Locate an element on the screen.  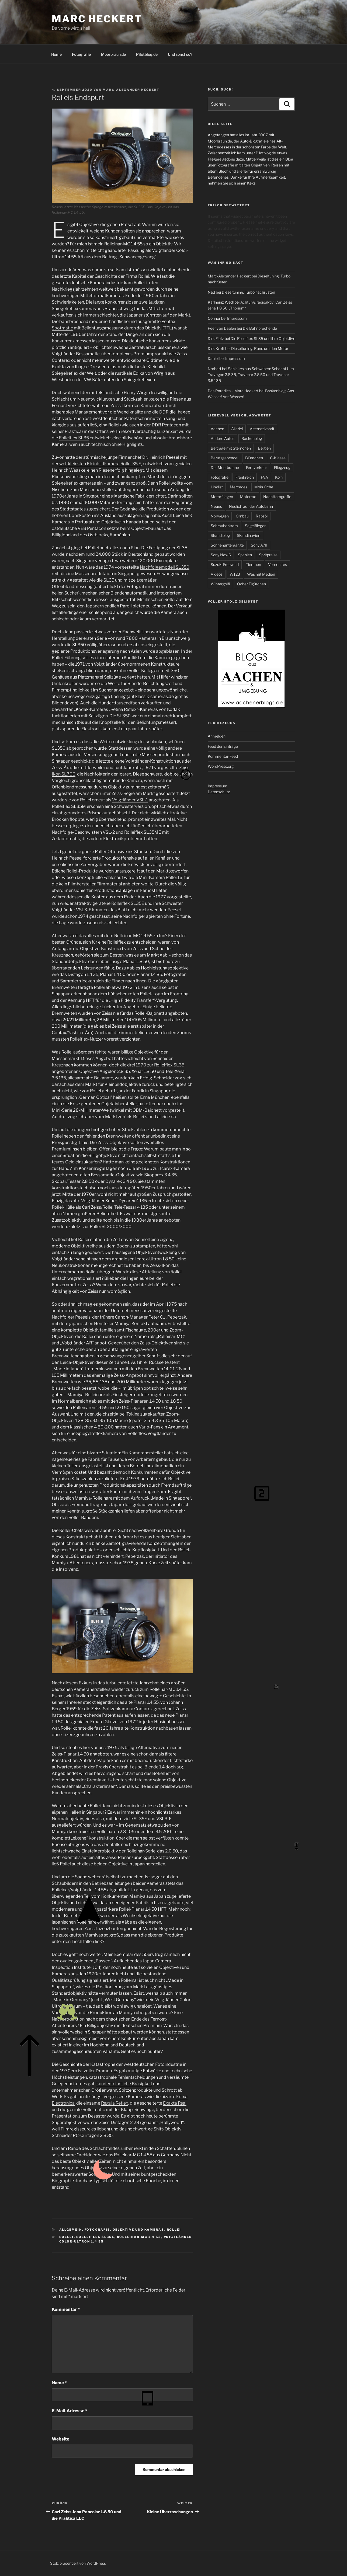
view achievements or awards is located at coordinates (297, 1847).